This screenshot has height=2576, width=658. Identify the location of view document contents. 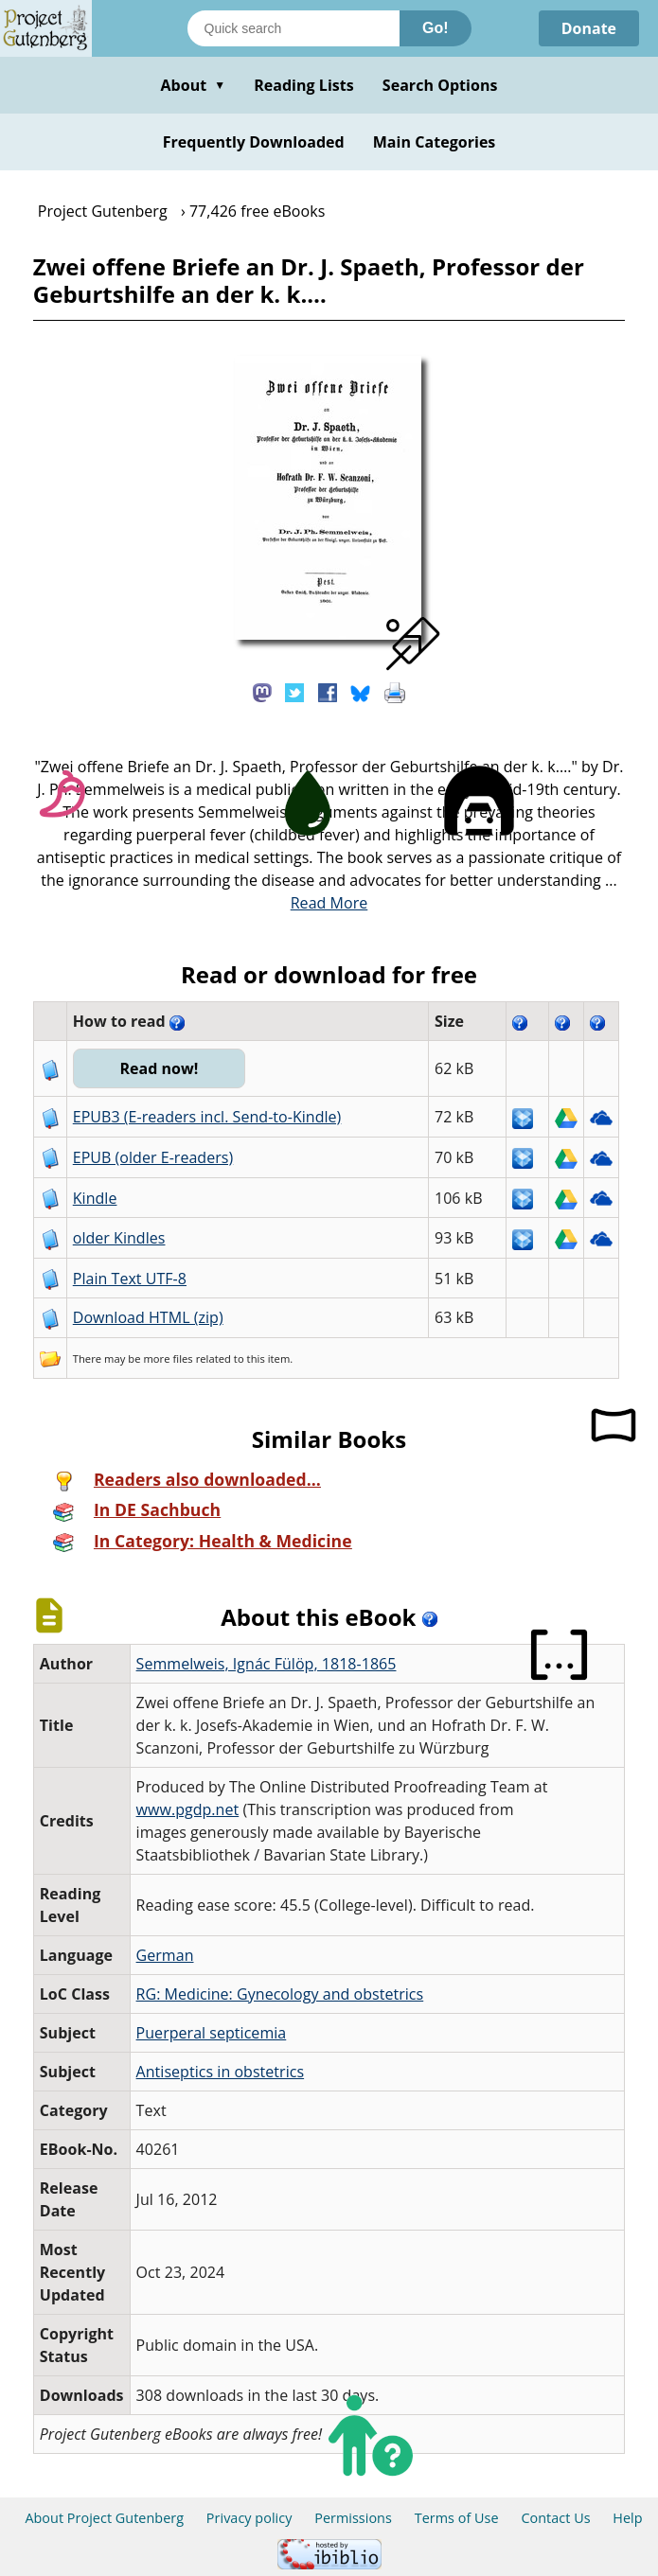
(49, 1615).